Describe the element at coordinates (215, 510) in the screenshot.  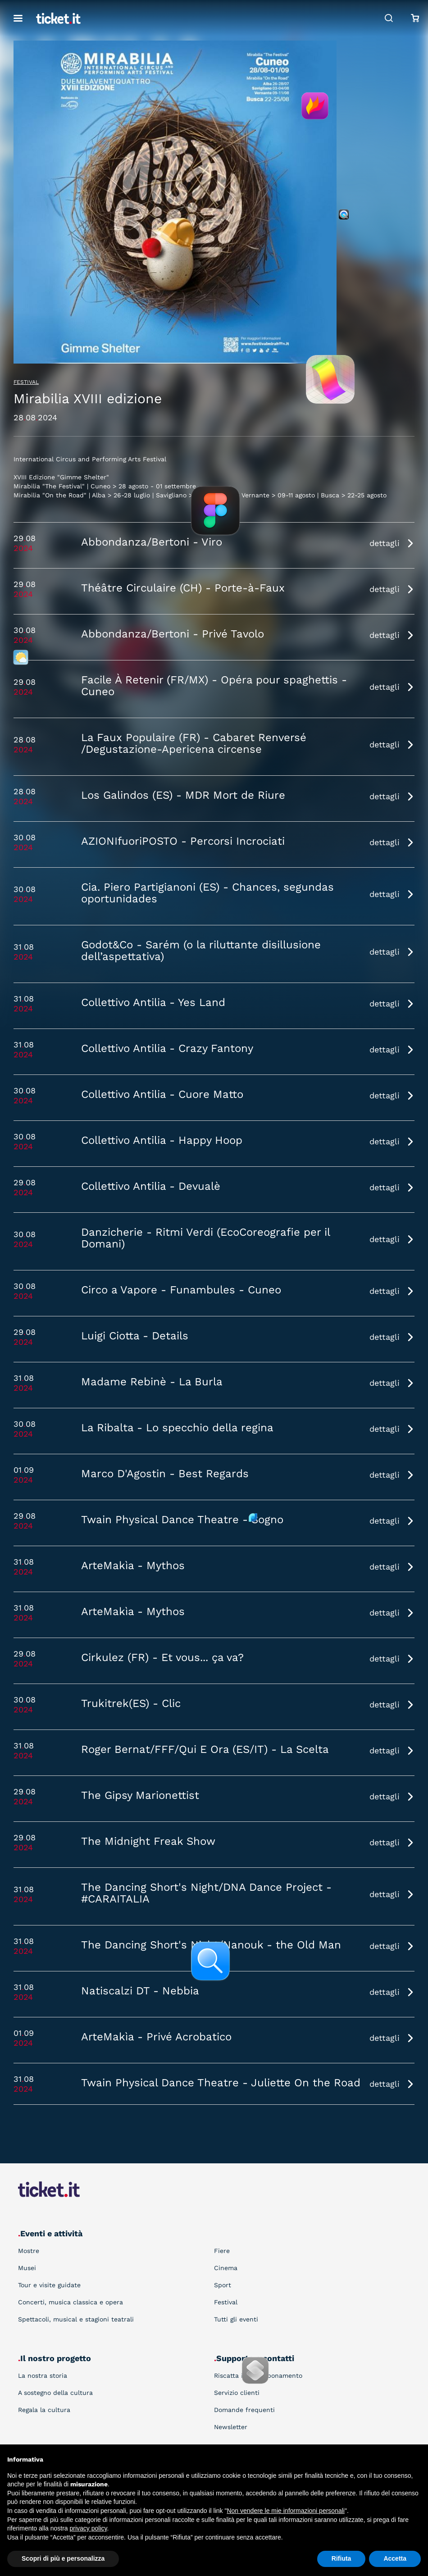
I see `open Figma design application` at that location.